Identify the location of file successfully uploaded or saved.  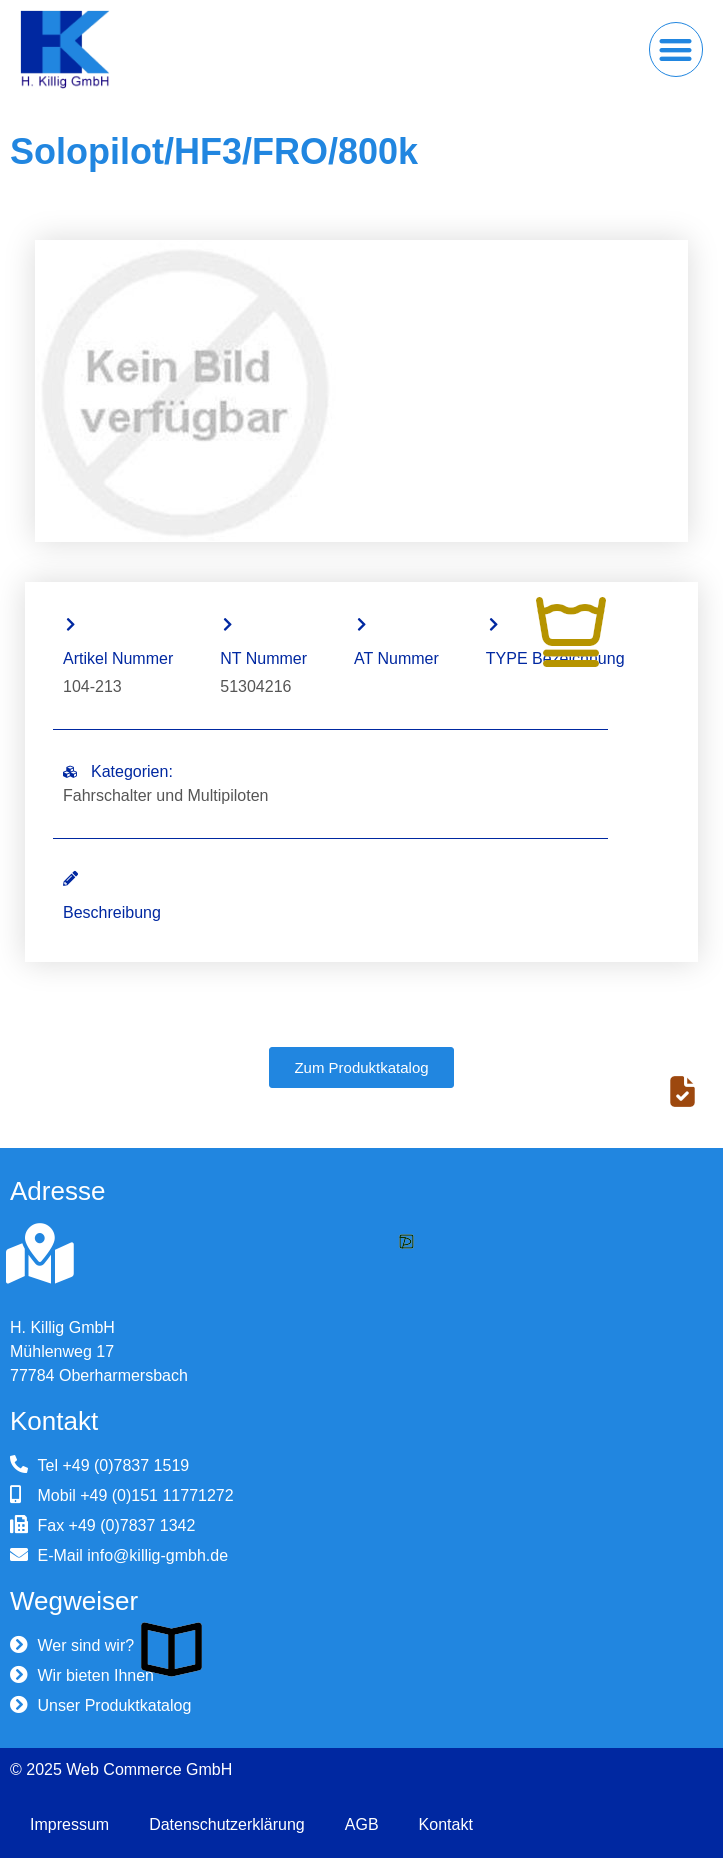
(682, 1091).